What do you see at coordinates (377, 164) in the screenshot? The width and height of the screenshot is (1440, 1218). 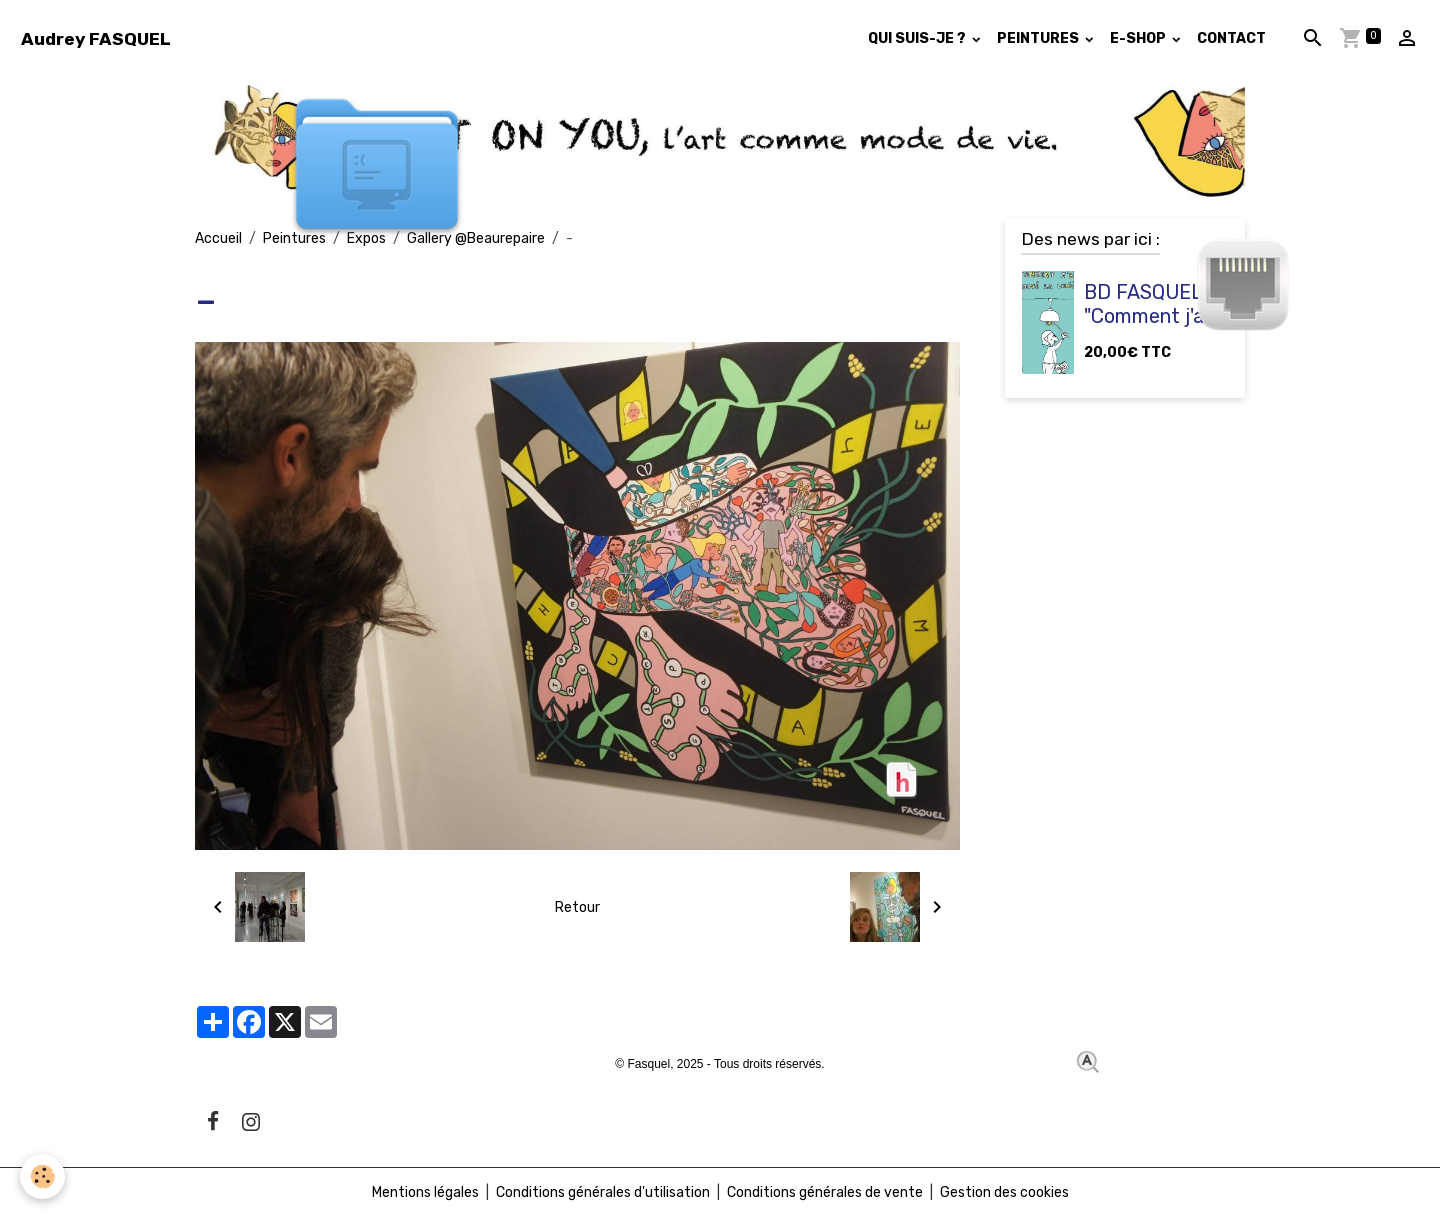 I see `open PC or windows computer folder` at bounding box center [377, 164].